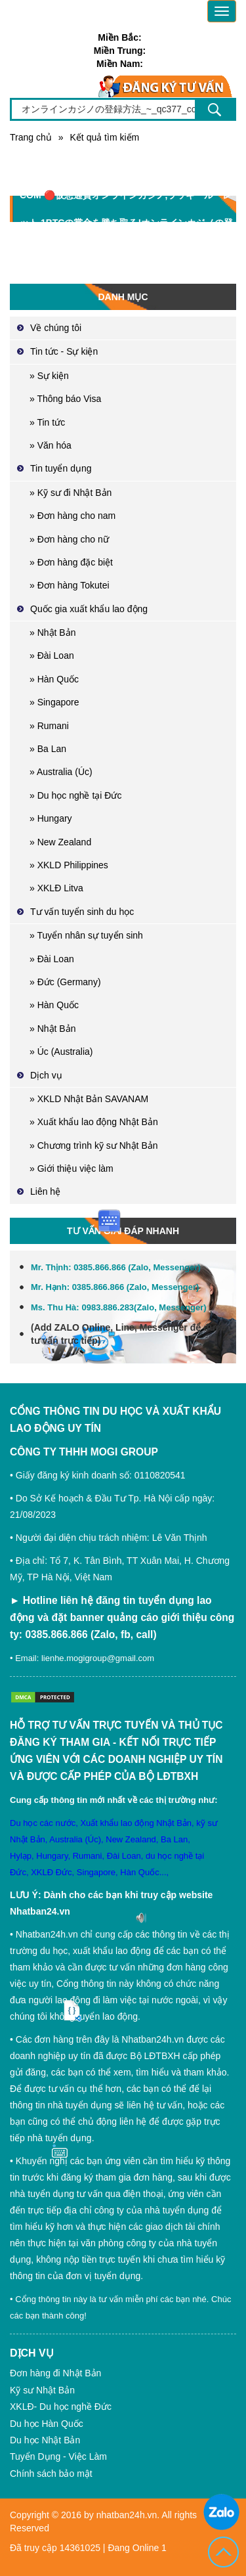 This screenshot has width=246, height=2576. What do you see at coordinates (60, 2151) in the screenshot?
I see `virtual keyboard is currently active` at bounding box center [60, 2151].